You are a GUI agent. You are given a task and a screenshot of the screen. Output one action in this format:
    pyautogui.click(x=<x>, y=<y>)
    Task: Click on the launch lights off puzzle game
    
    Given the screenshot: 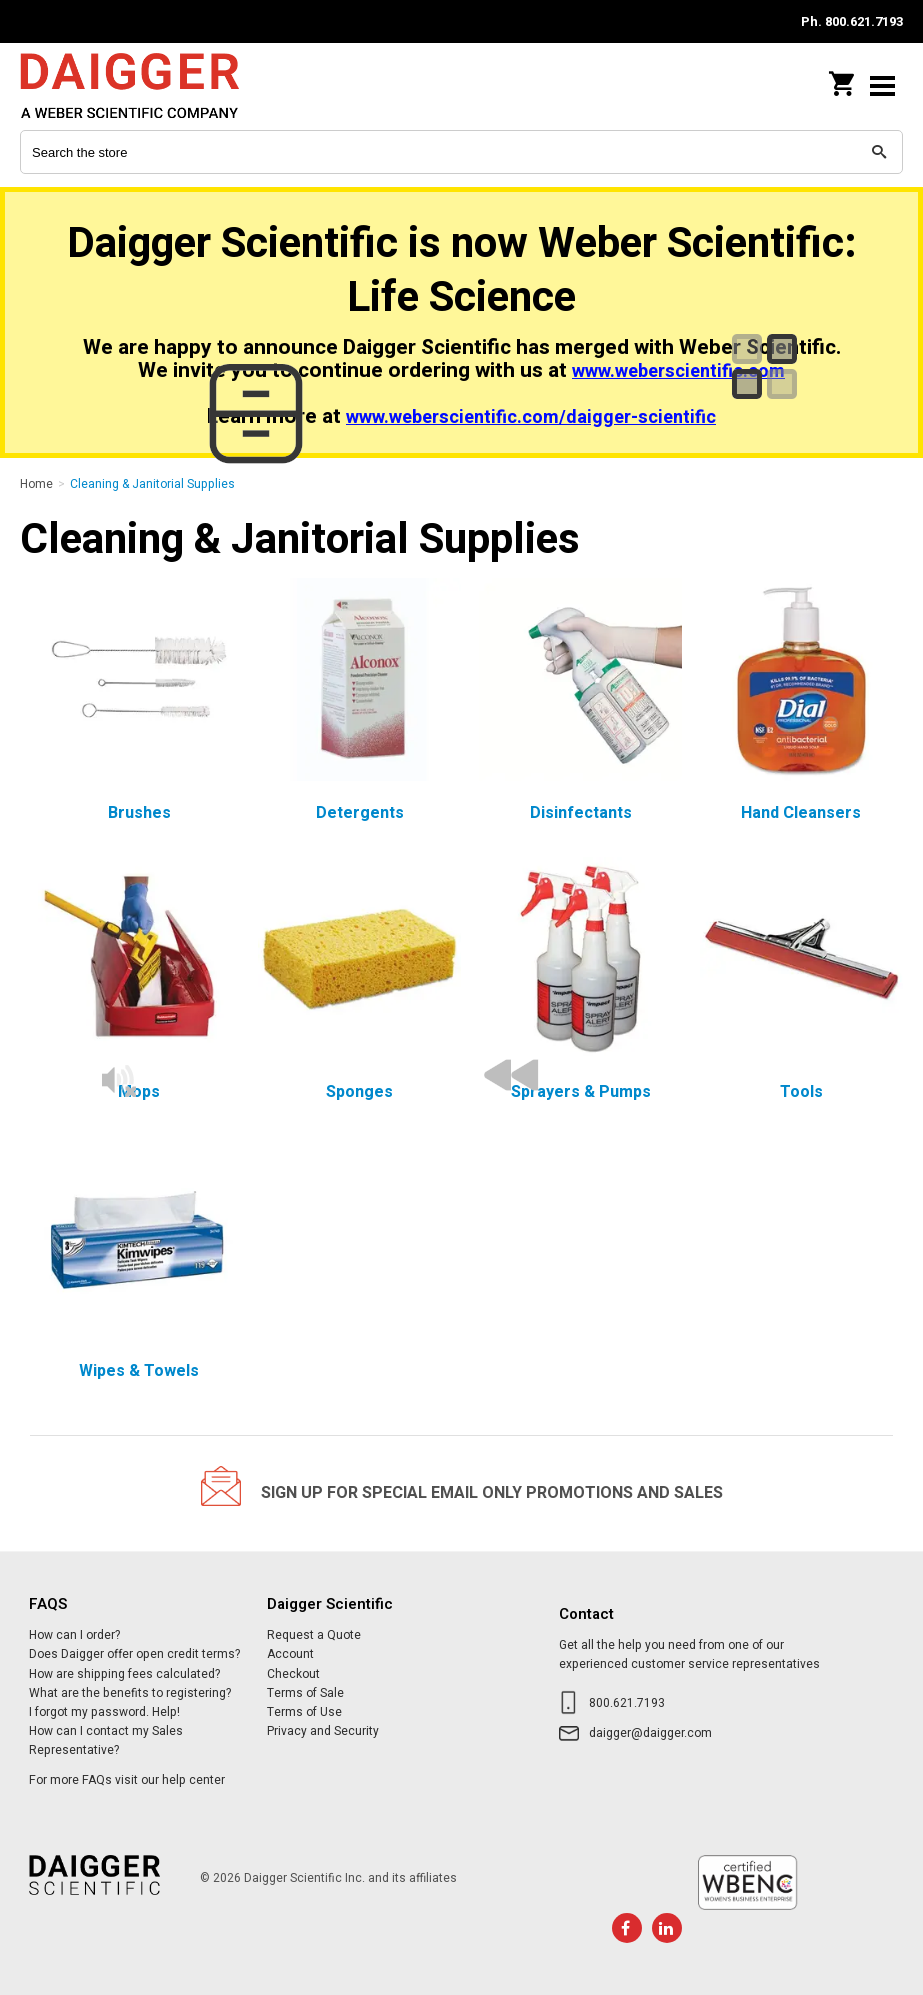 What is the action you would take?
    pyautogui.click(x=767, y=369)
    